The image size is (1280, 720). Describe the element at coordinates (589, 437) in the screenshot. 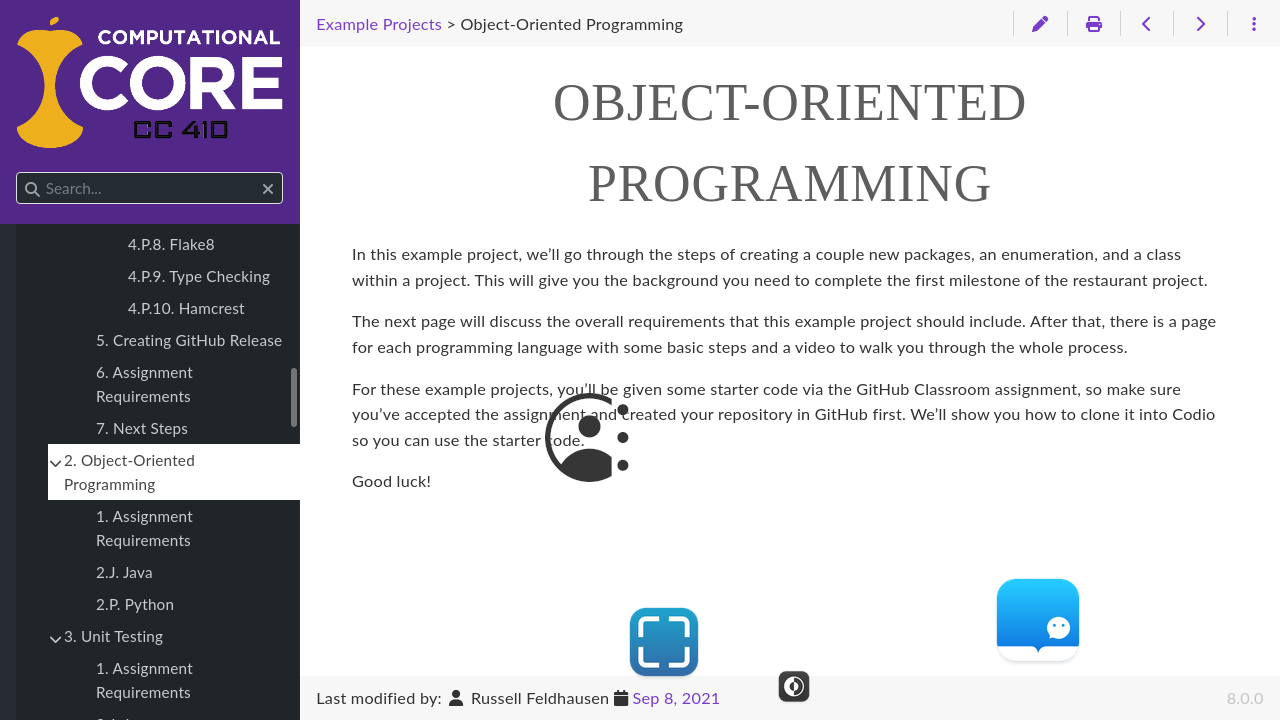

I see `browse artists in your music library` at that location.